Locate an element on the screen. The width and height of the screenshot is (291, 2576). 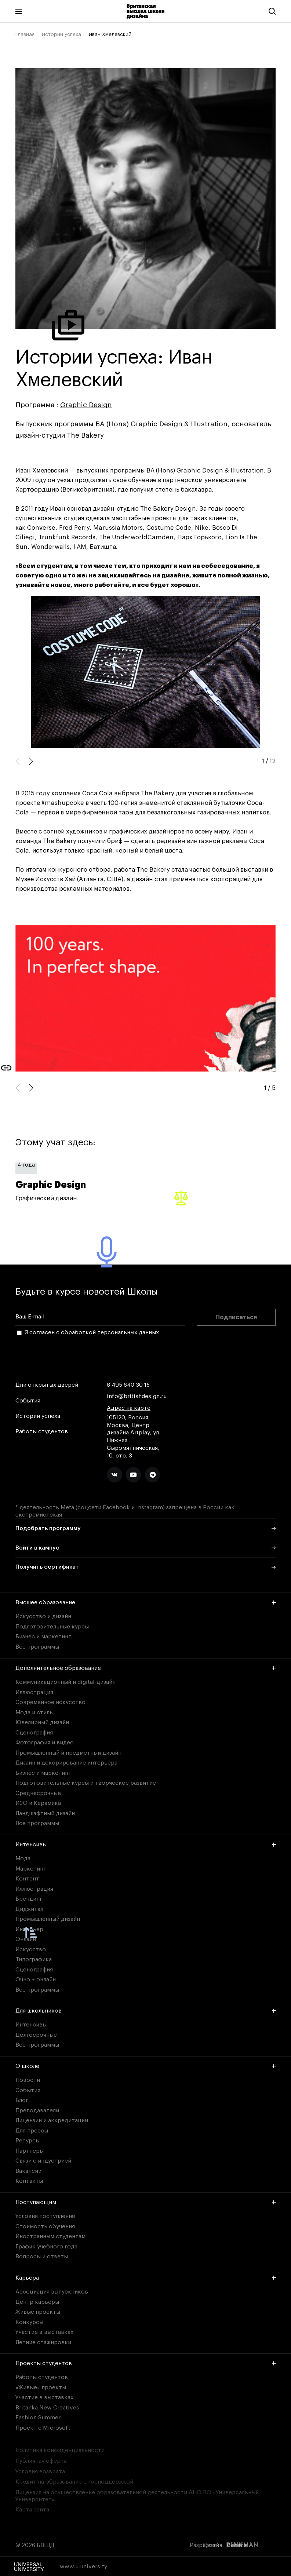
view your google play store purchases is located at coordinates (68, 326).